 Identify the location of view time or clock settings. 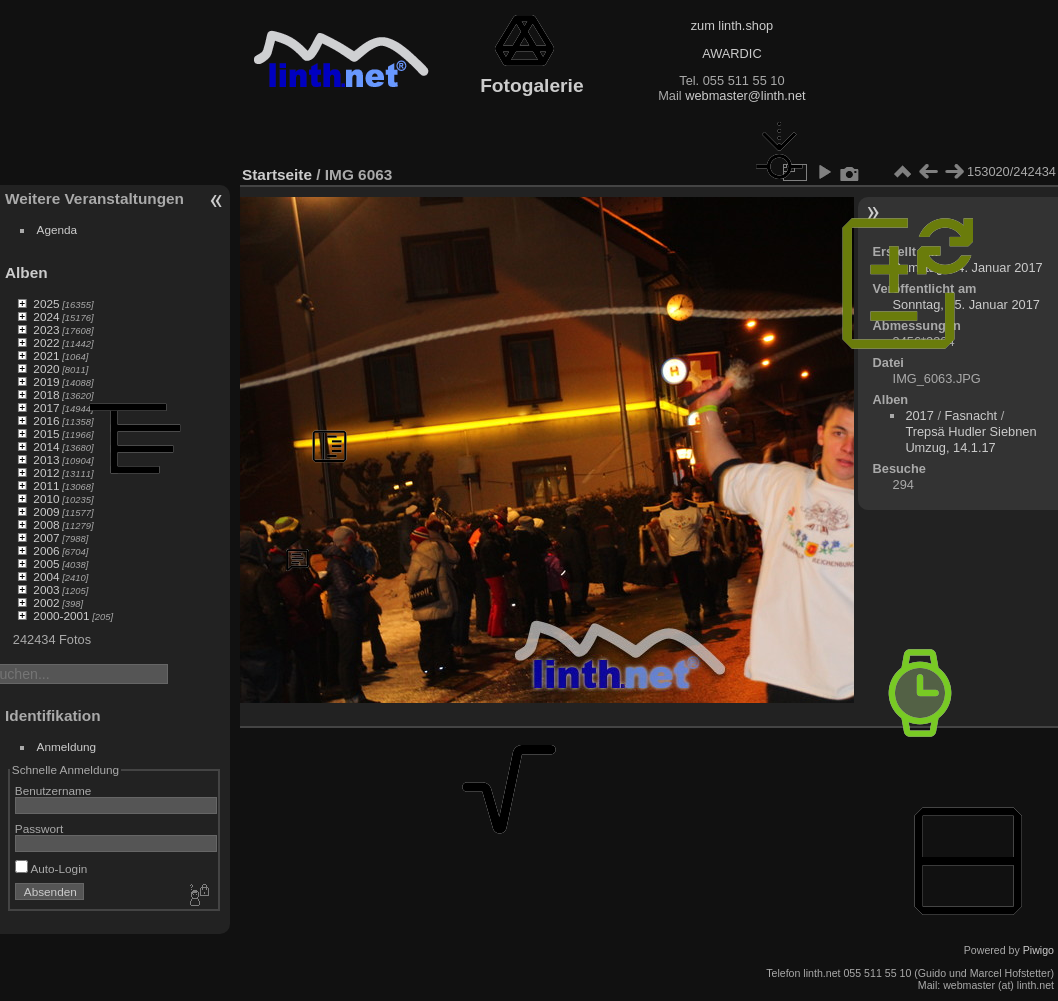
(920, 693).